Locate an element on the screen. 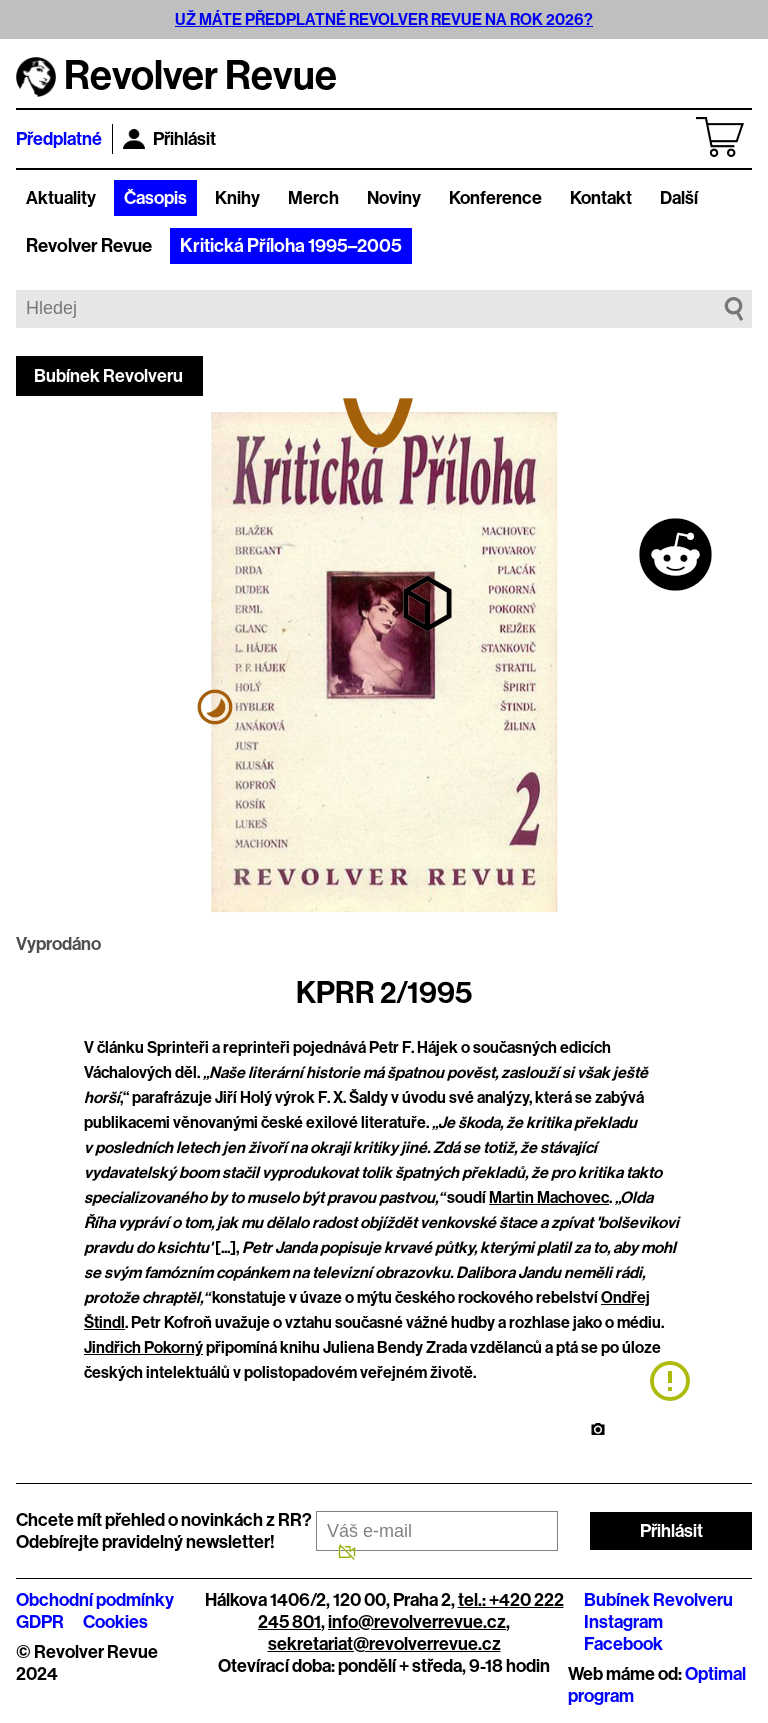 The width and height of the screenshot is (768, 1723). open the Reddit app is located at coordinates (675, 554).